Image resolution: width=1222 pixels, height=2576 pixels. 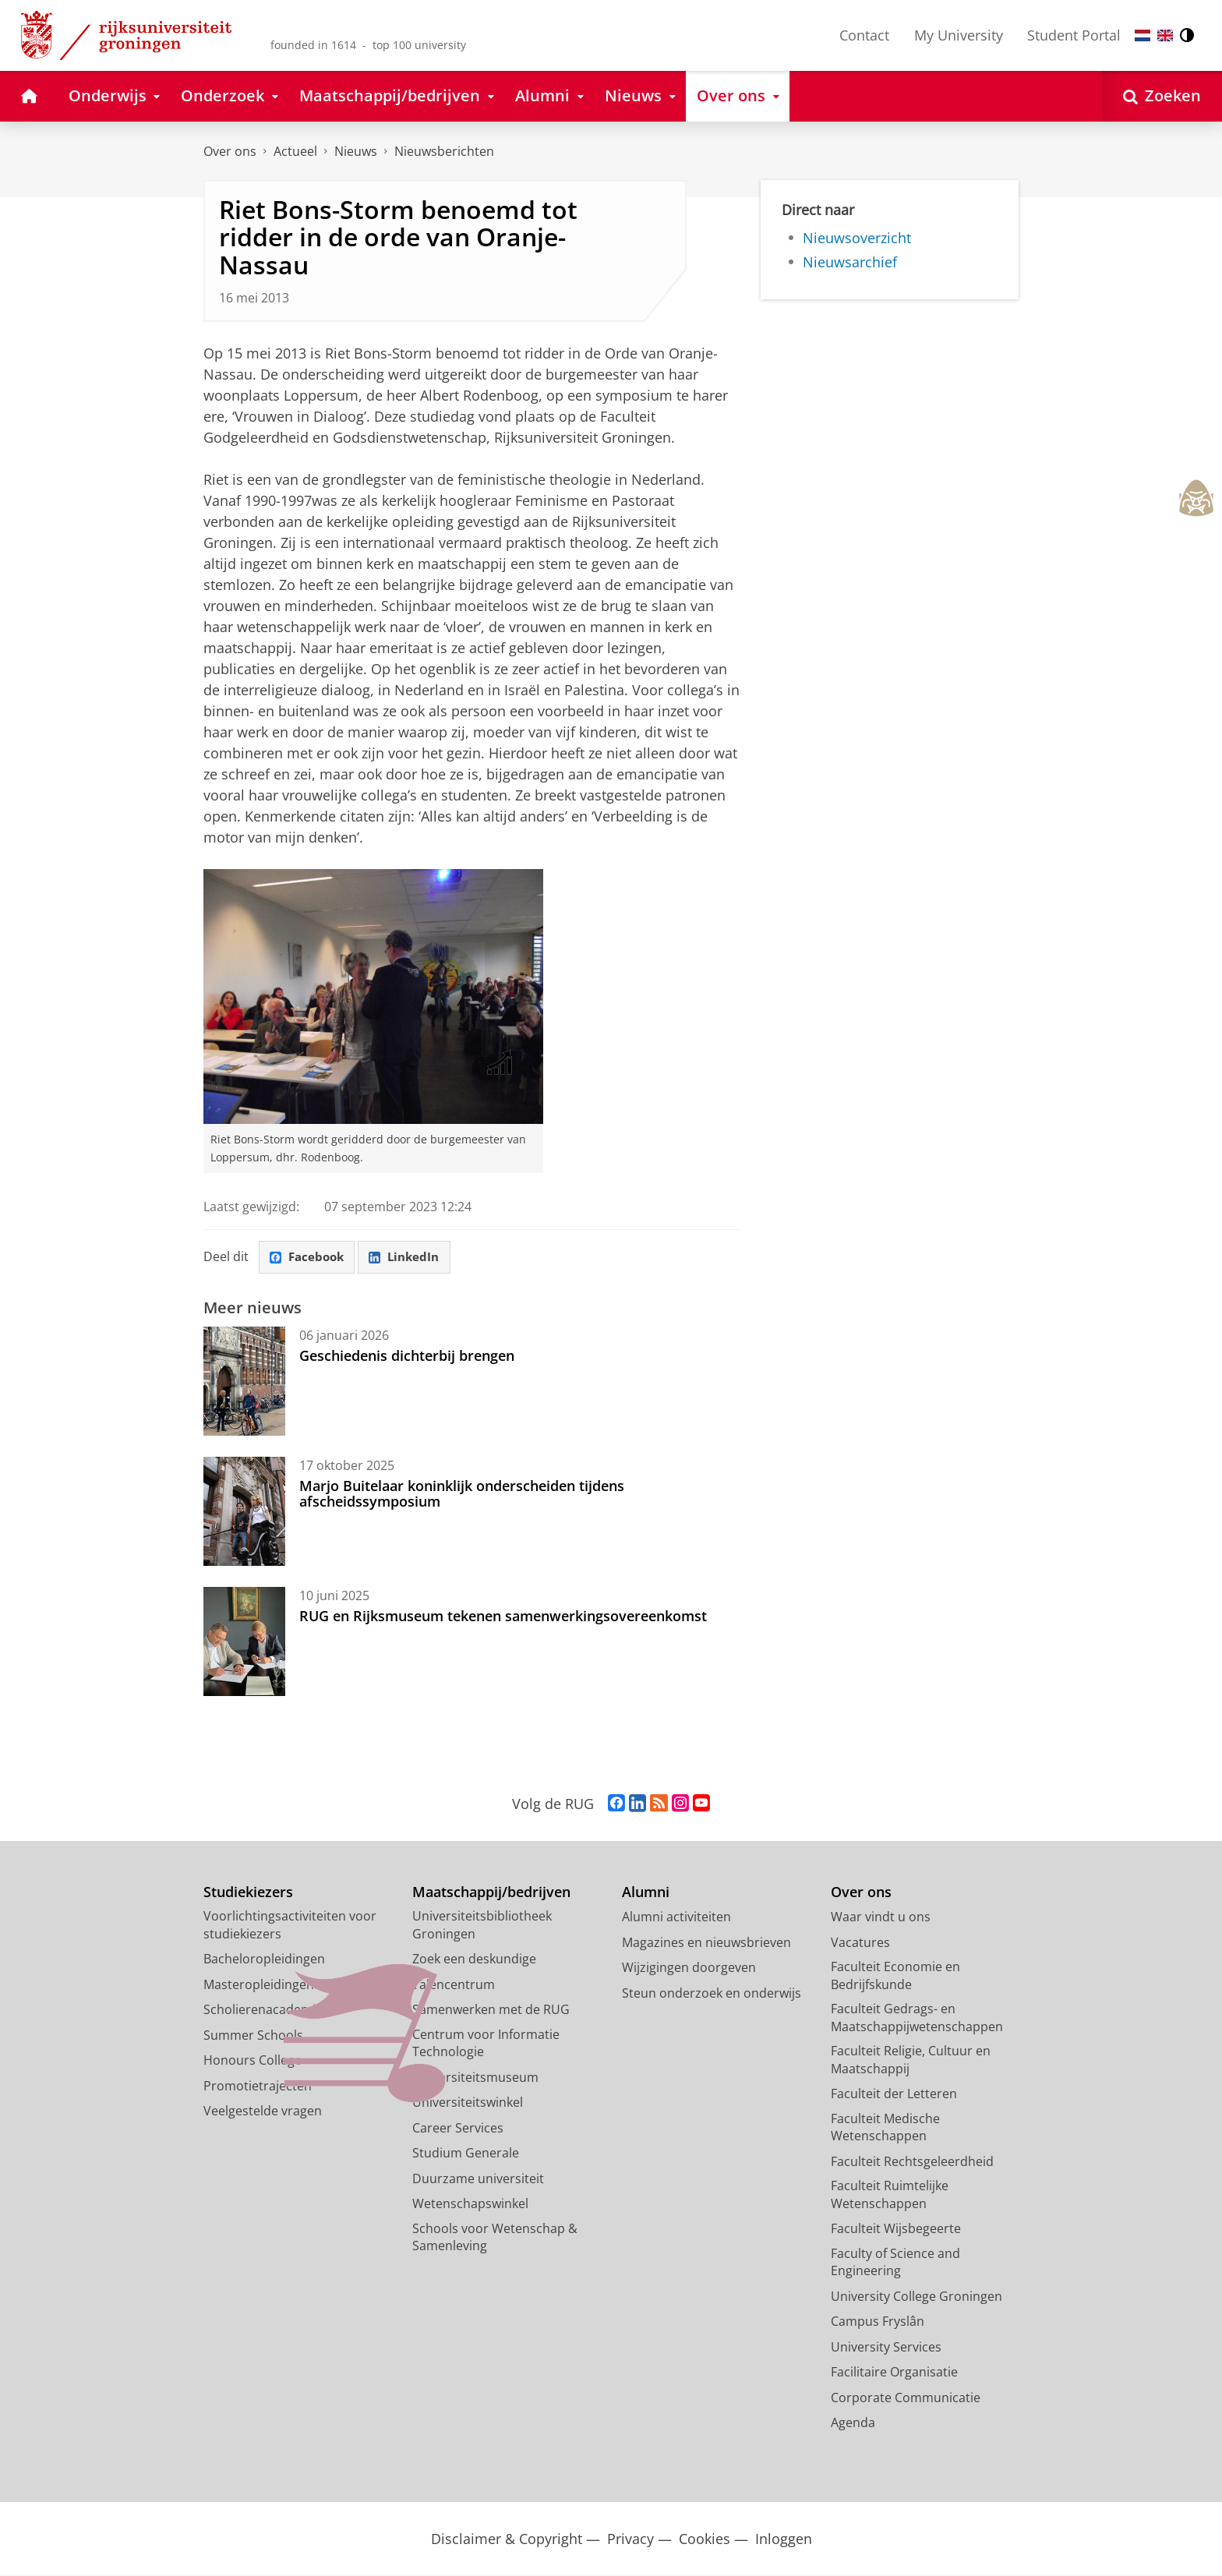 What do you see at coordinates (364, 2034) in the screenshot?
I see `play anthem or national music` at bounding box center [364, 2034].